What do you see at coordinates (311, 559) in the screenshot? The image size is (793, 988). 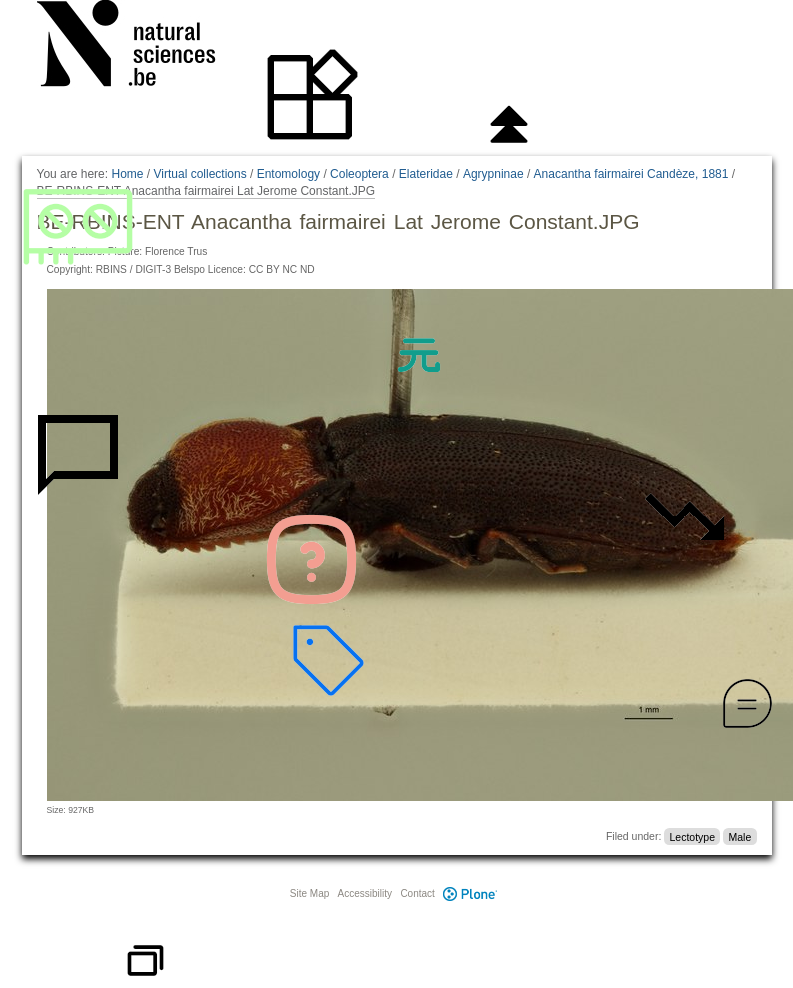 I see `access help or support resources` at bounding box center [311, 559].